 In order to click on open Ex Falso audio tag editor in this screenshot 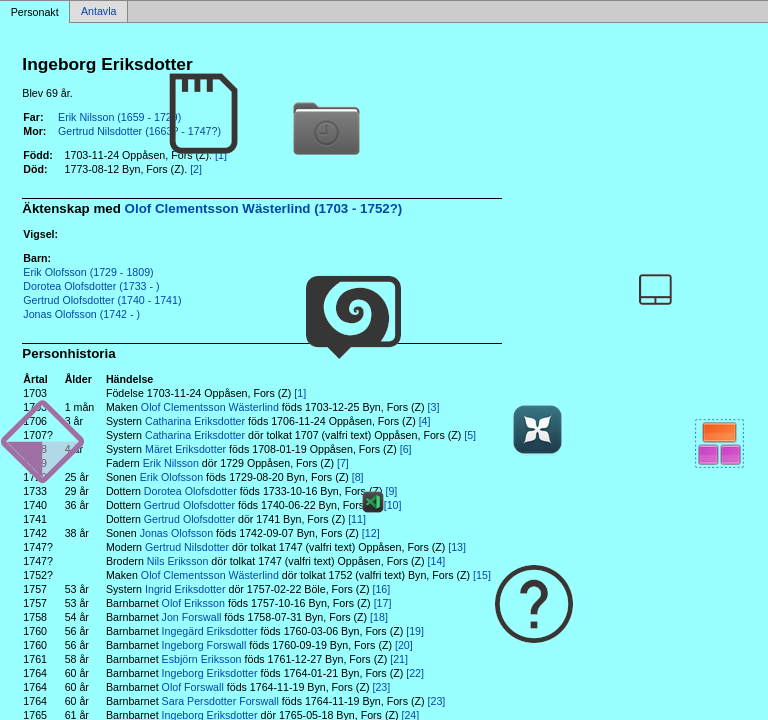, I will do `click(537, 429)`.